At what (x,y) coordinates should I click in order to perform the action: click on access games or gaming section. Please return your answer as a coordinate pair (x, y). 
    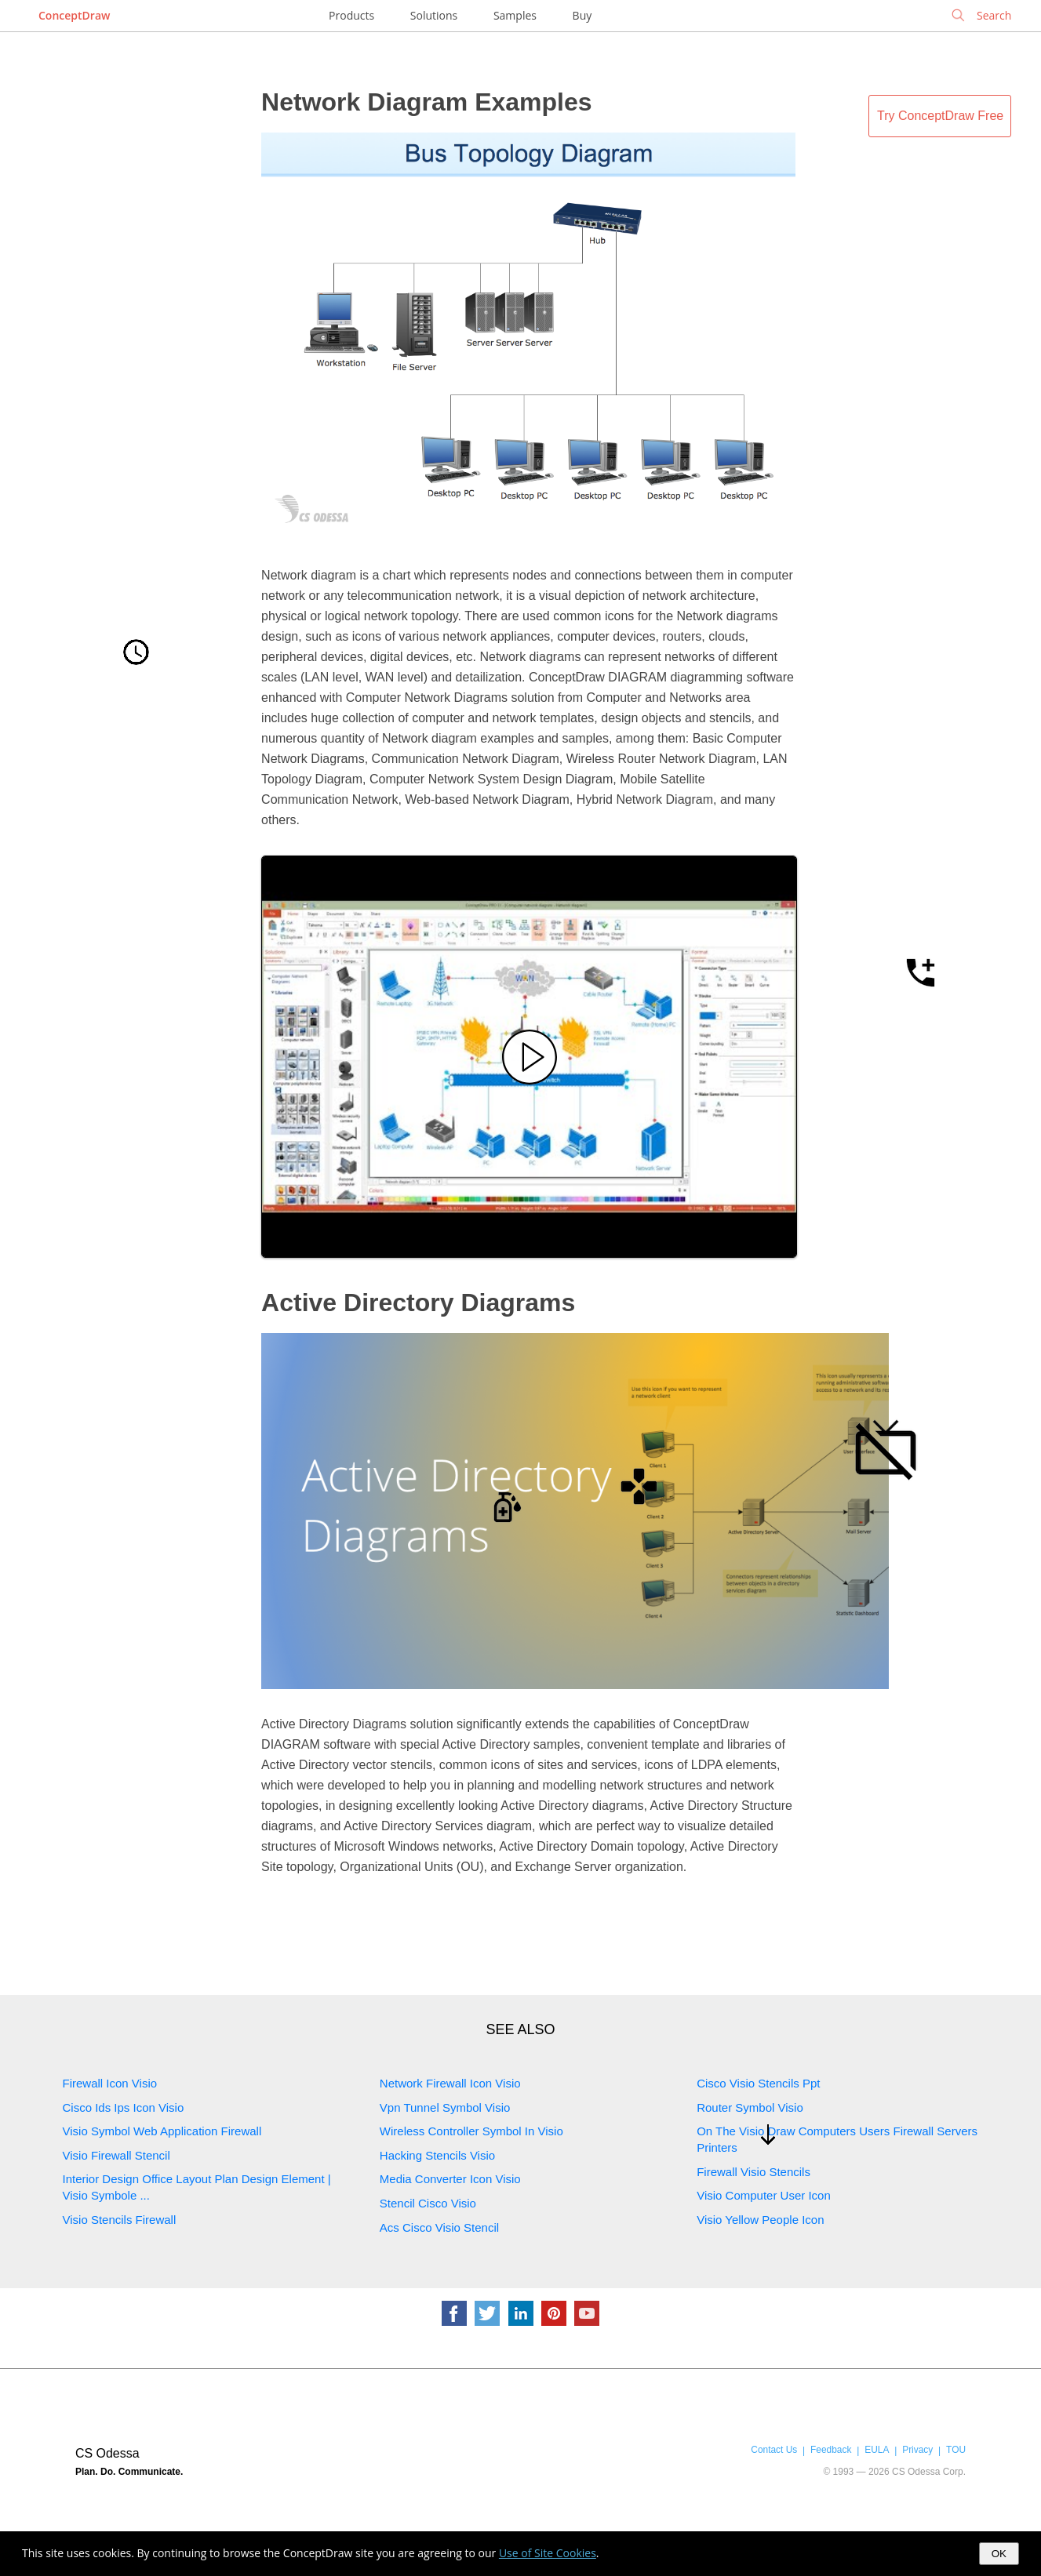
    Looking at the image, I should click on (639, 1486).